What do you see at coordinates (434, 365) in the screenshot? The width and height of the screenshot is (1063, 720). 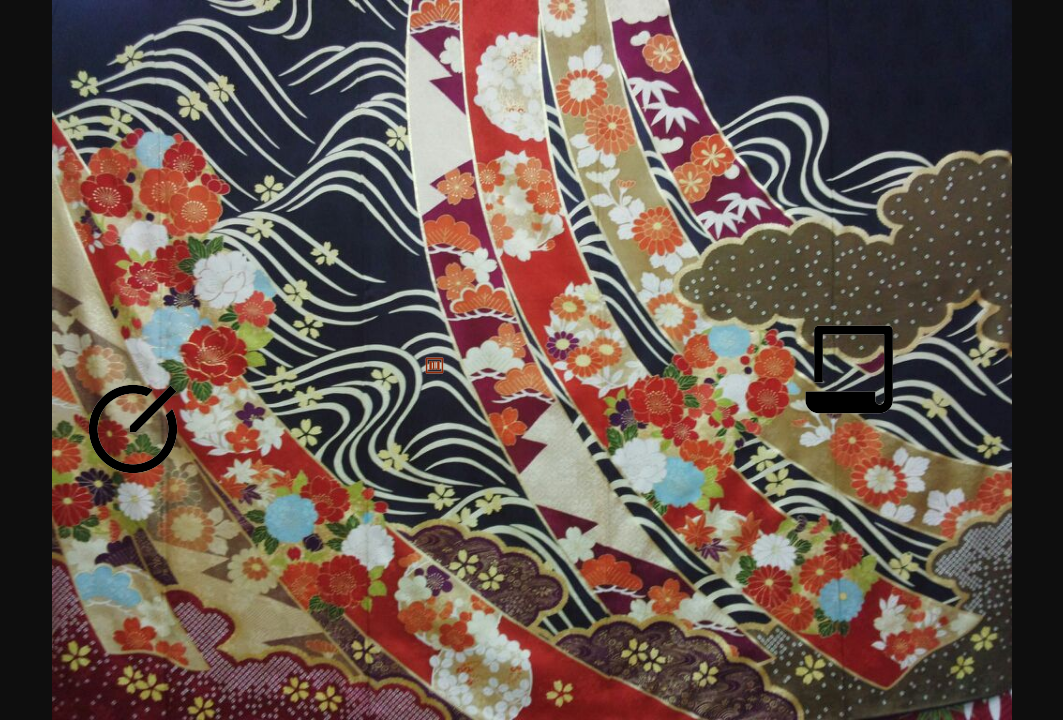 I see `scan a barcode` at bounding box center [434, 365].